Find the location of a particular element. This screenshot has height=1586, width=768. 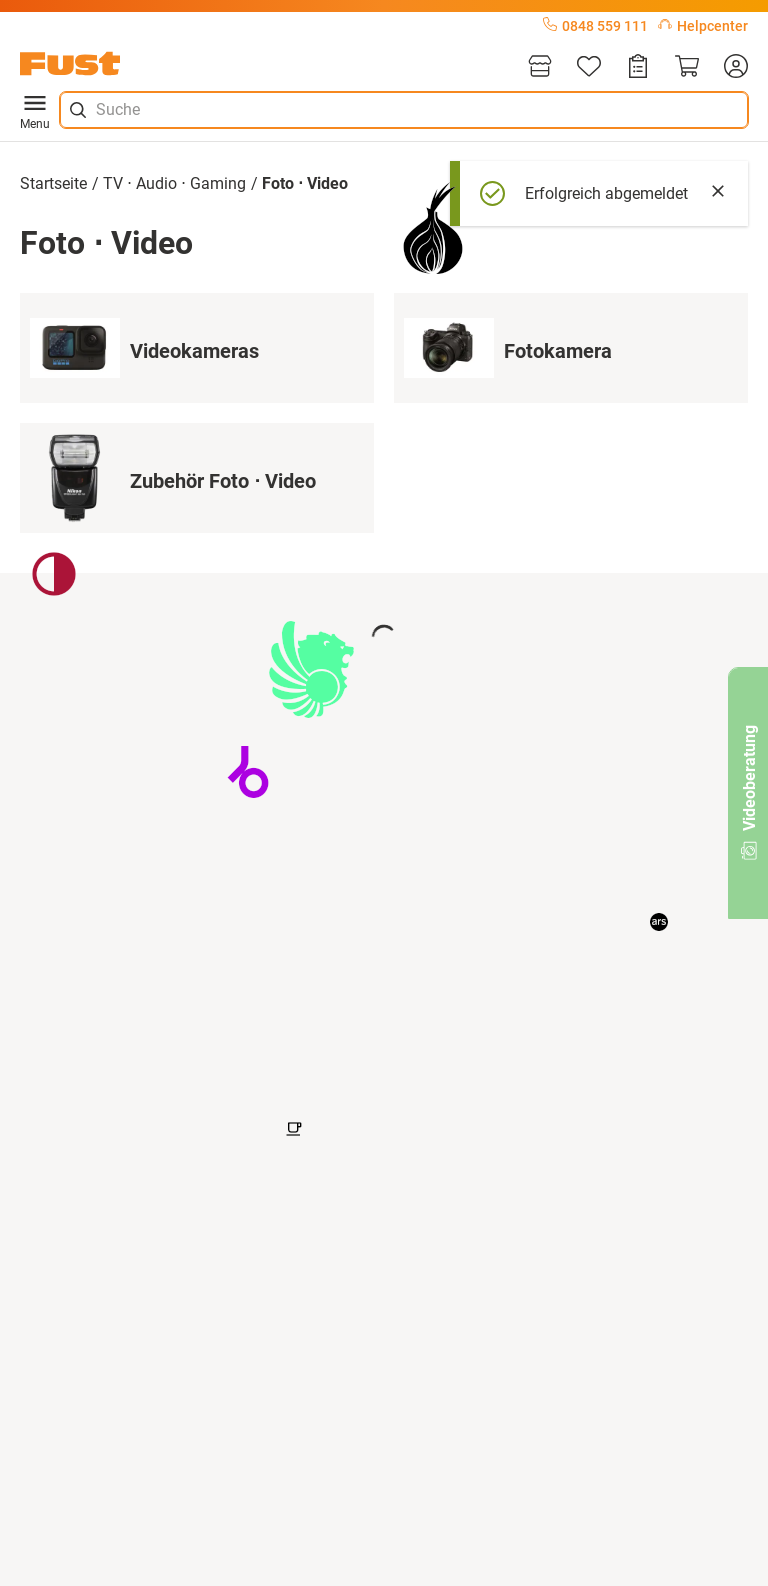

open the Beatport app or website is located at coordinates (248, 772).